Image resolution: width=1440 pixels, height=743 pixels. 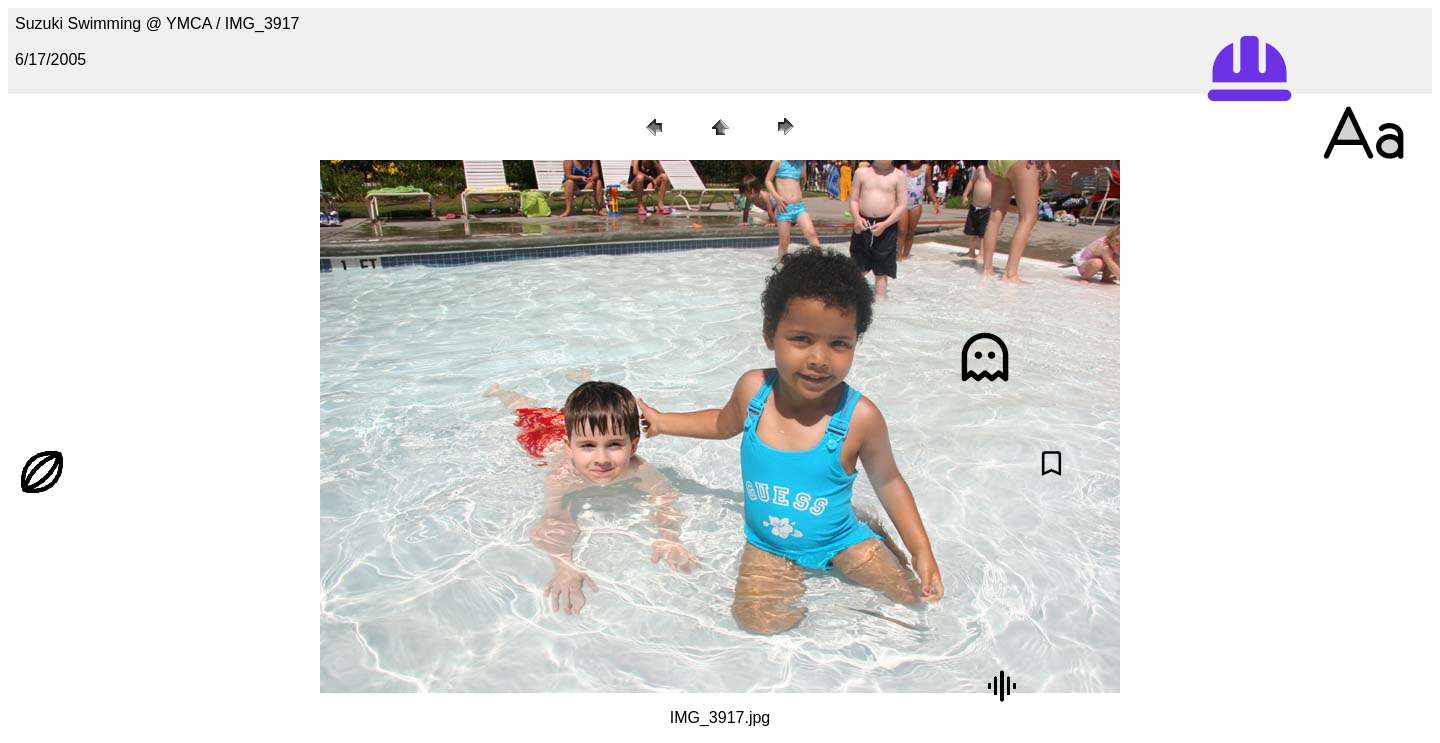 What do you see at coordinates (42, 472) in the screenshot?
I see `view rugby sports content` at bounding box center [42, 472].